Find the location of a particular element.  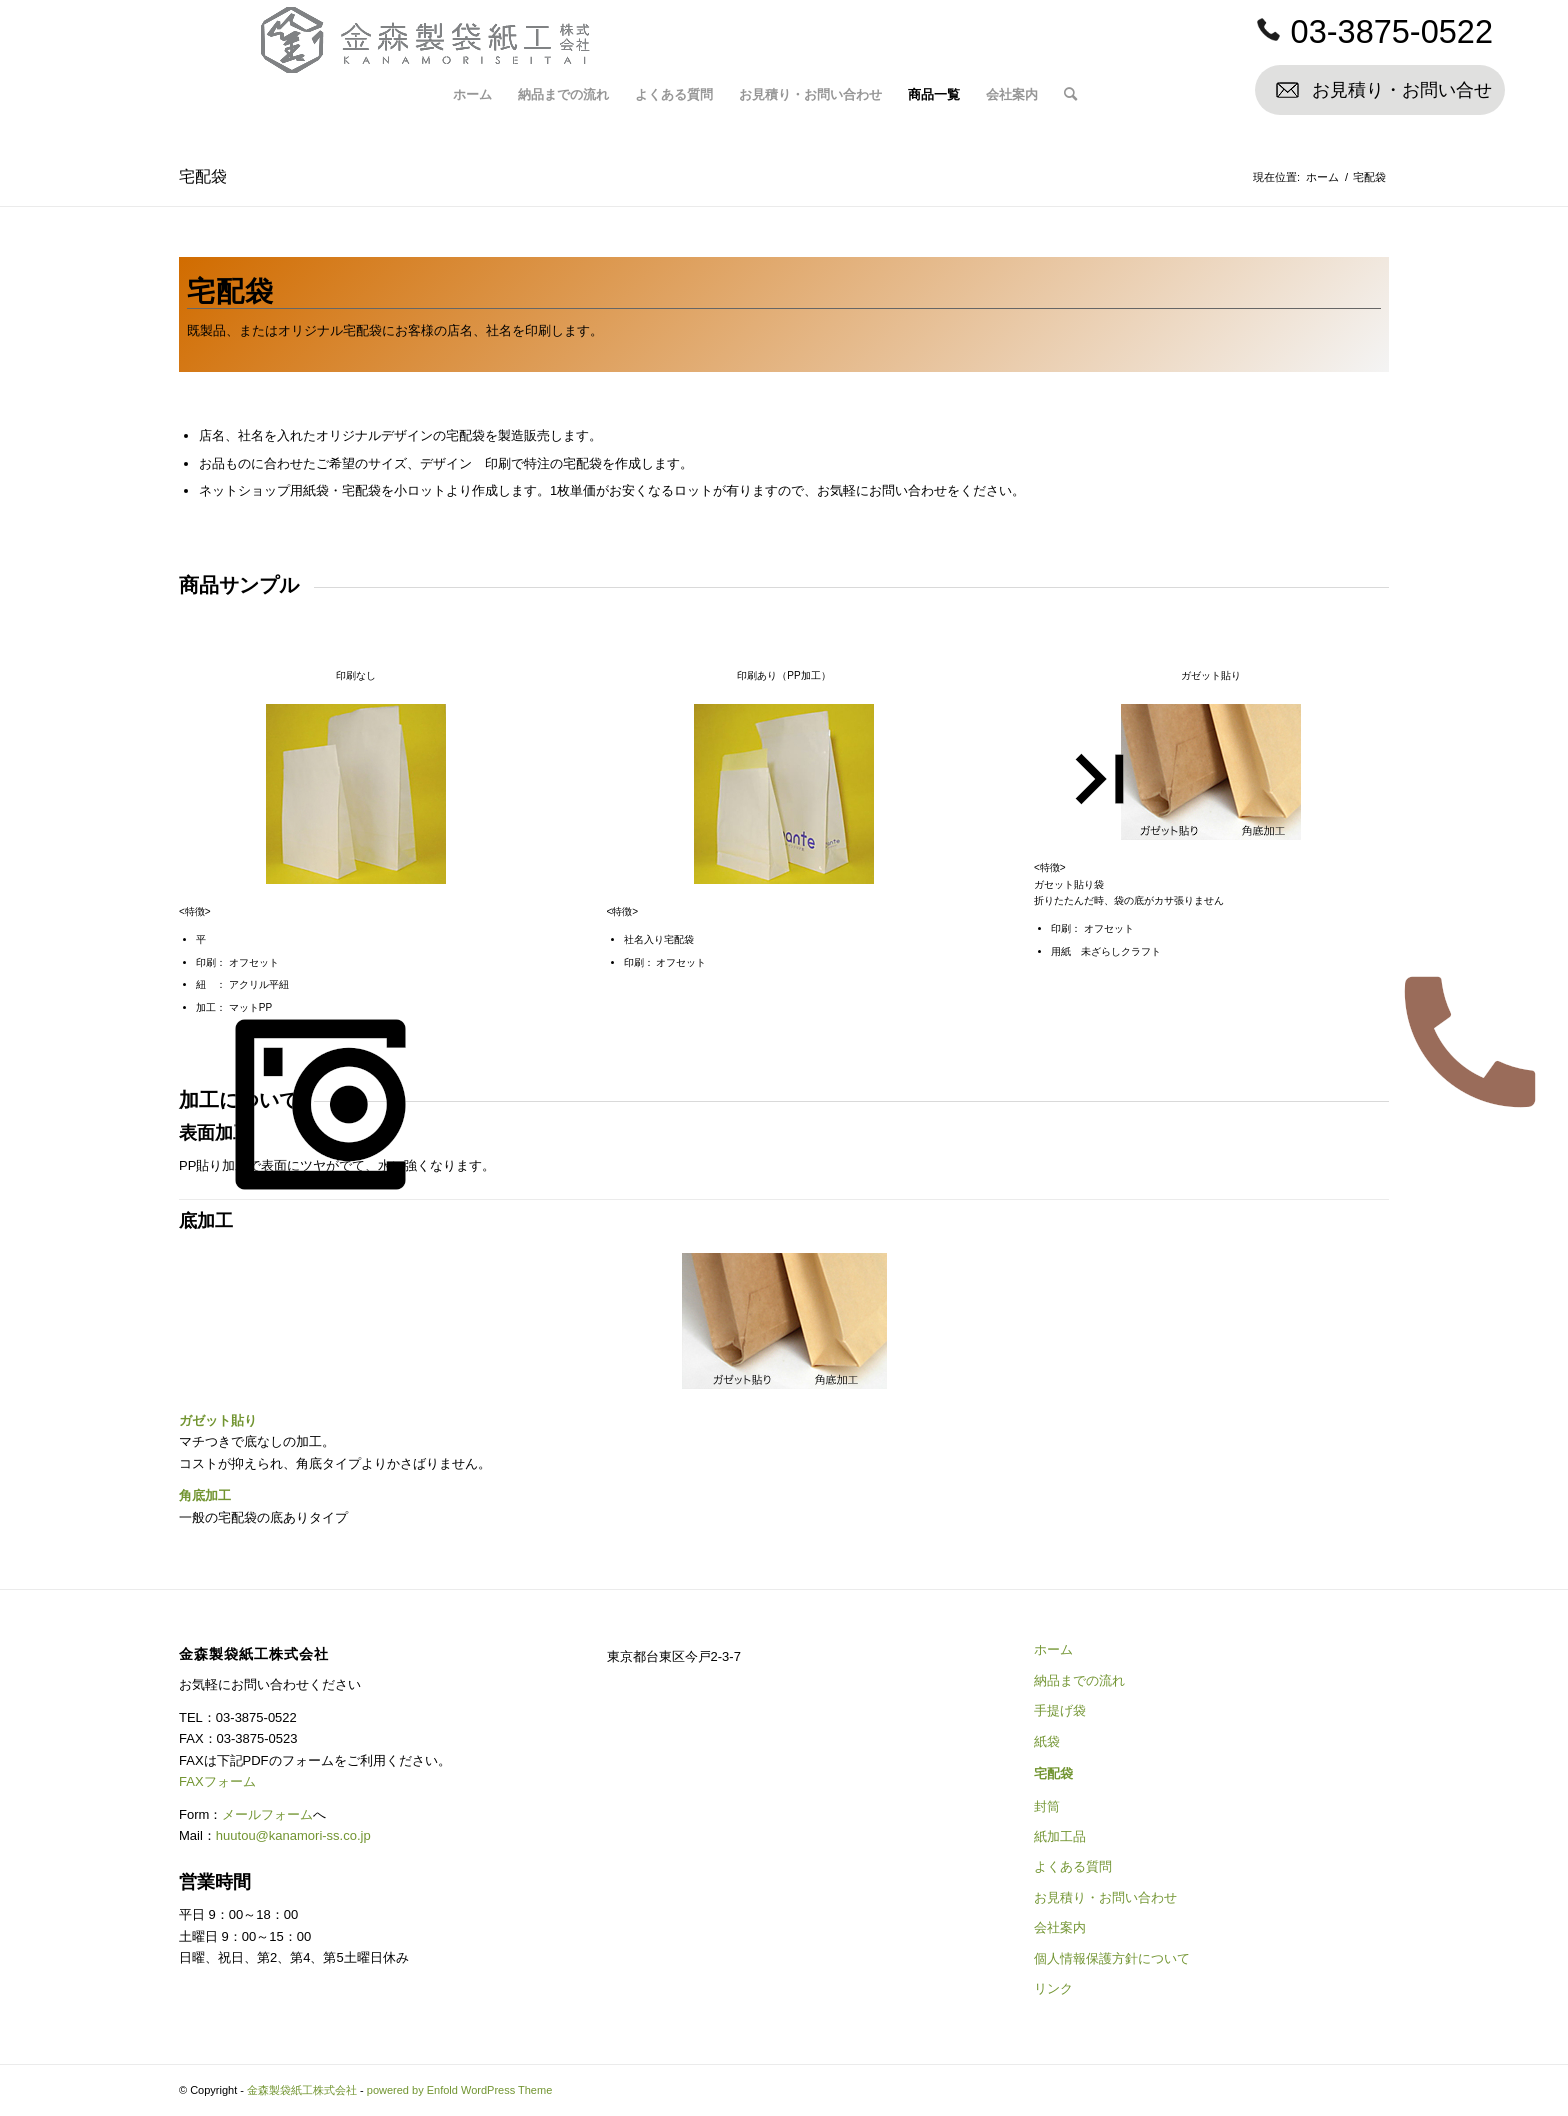

skip to the end of a track or playlist is located at coordinates (1103, 779).